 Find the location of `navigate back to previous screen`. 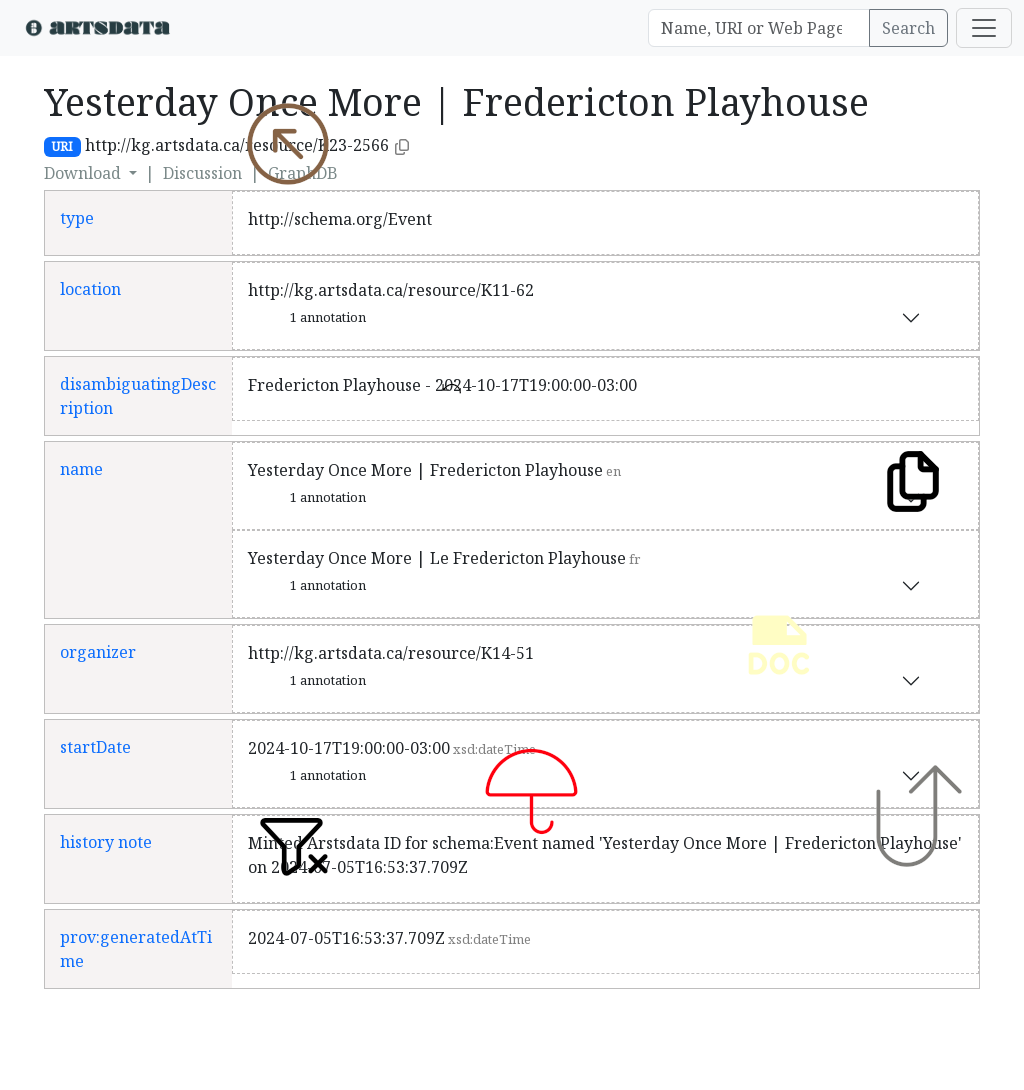

navigate back to previous screen is located at coordinates (288, 144).